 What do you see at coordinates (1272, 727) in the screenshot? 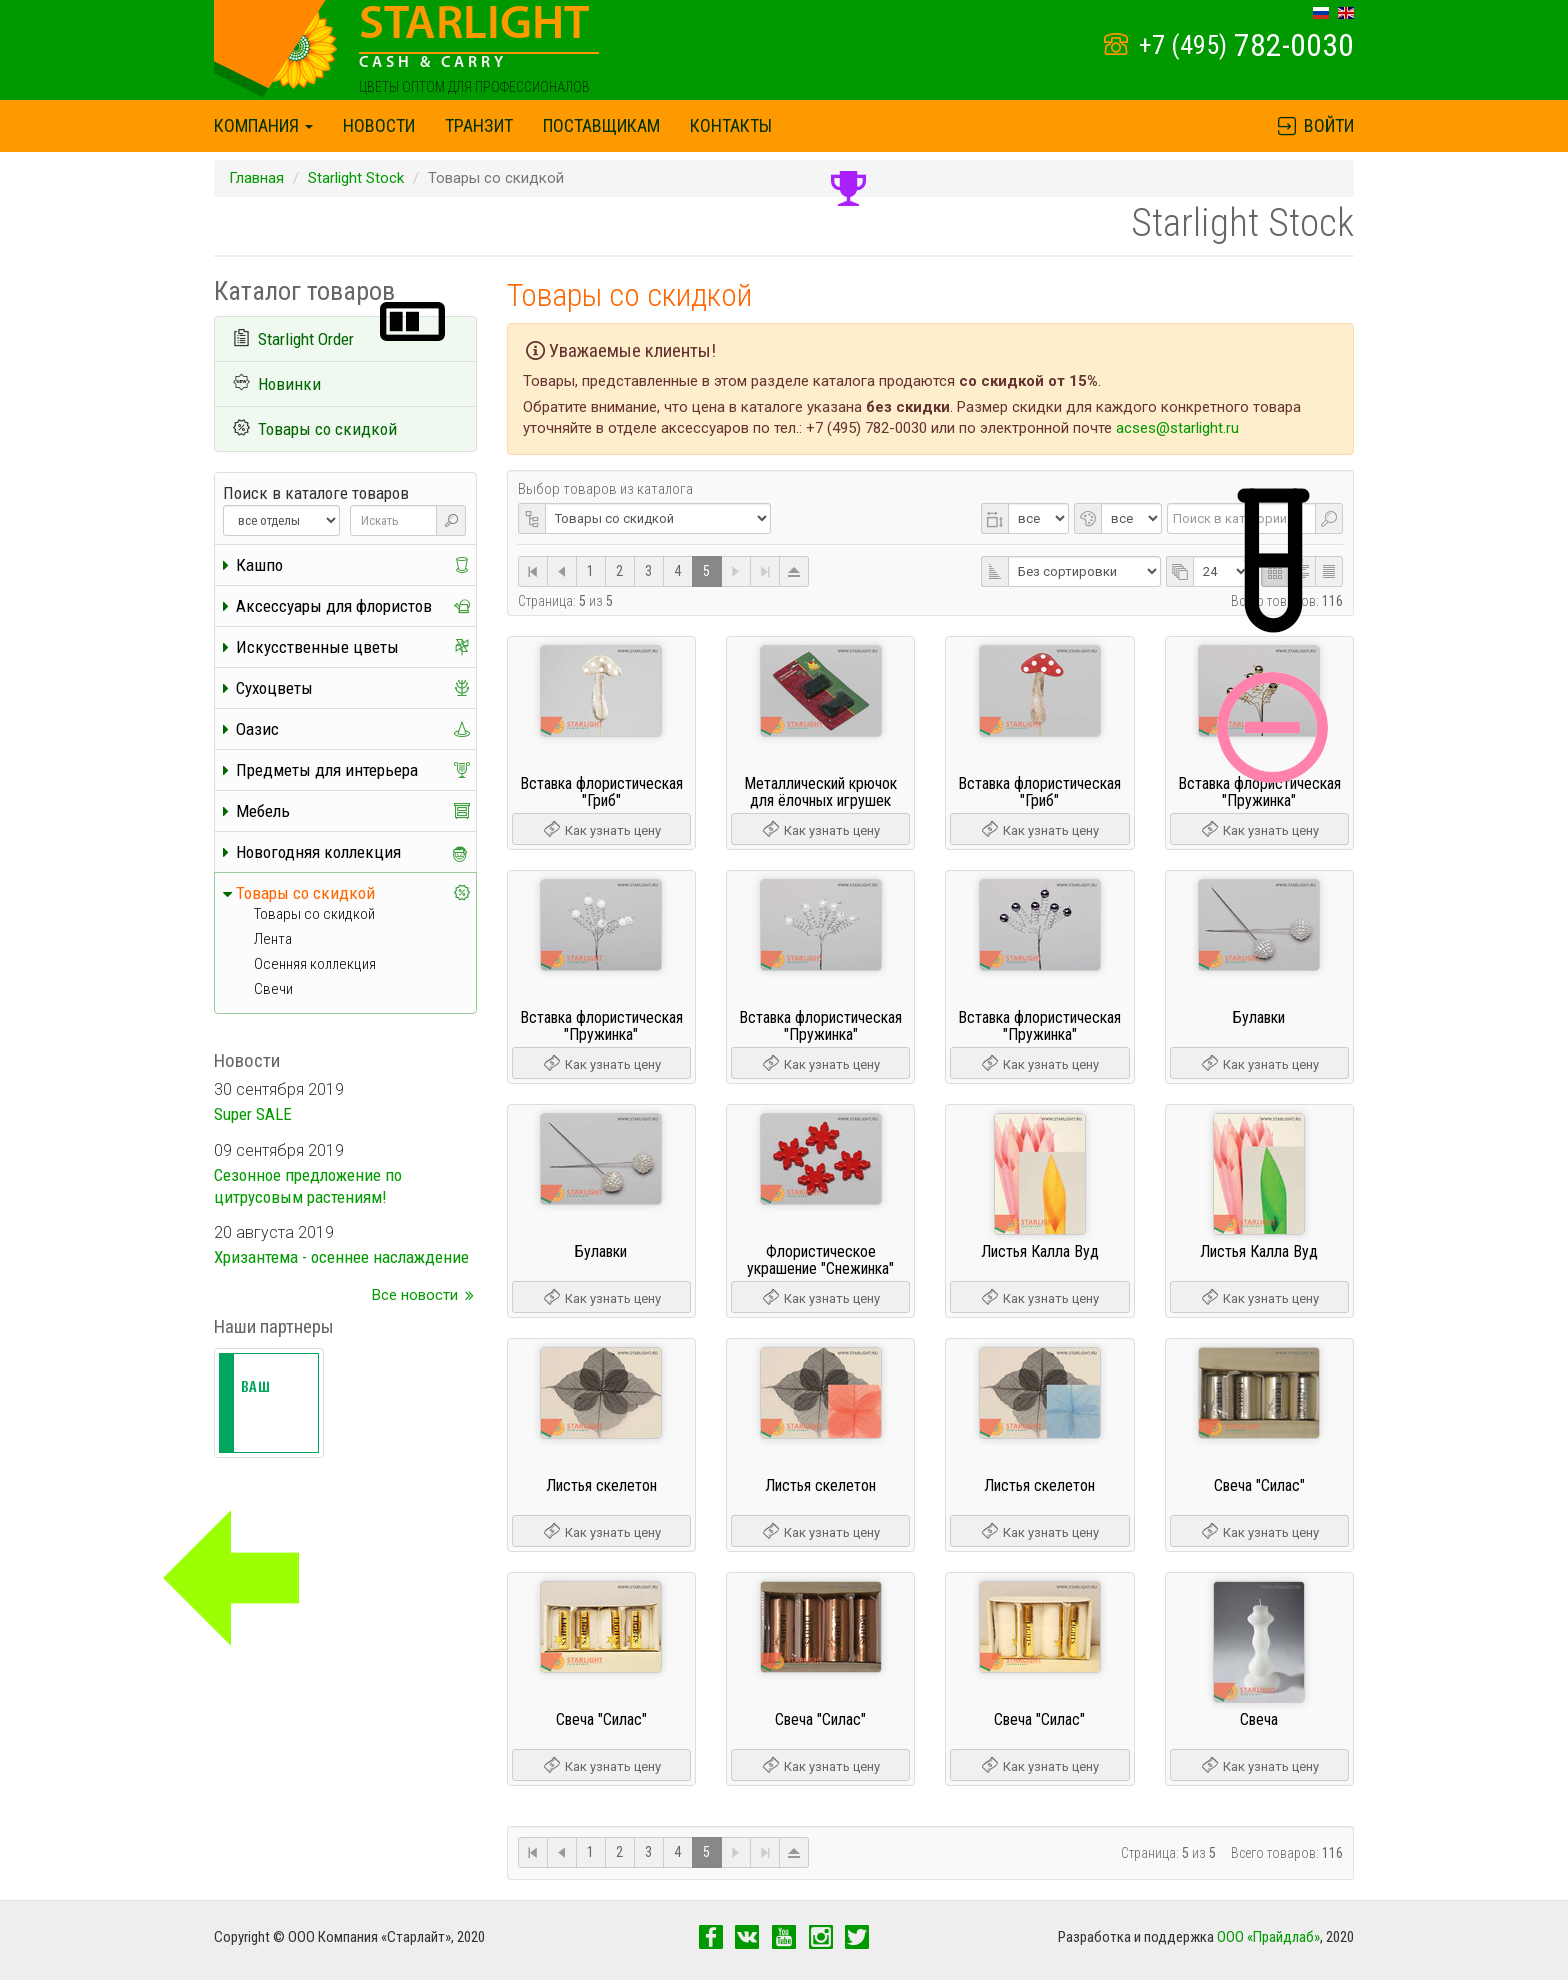
I see `remove an item from a list or cart` at bounding box center [1272, 727].